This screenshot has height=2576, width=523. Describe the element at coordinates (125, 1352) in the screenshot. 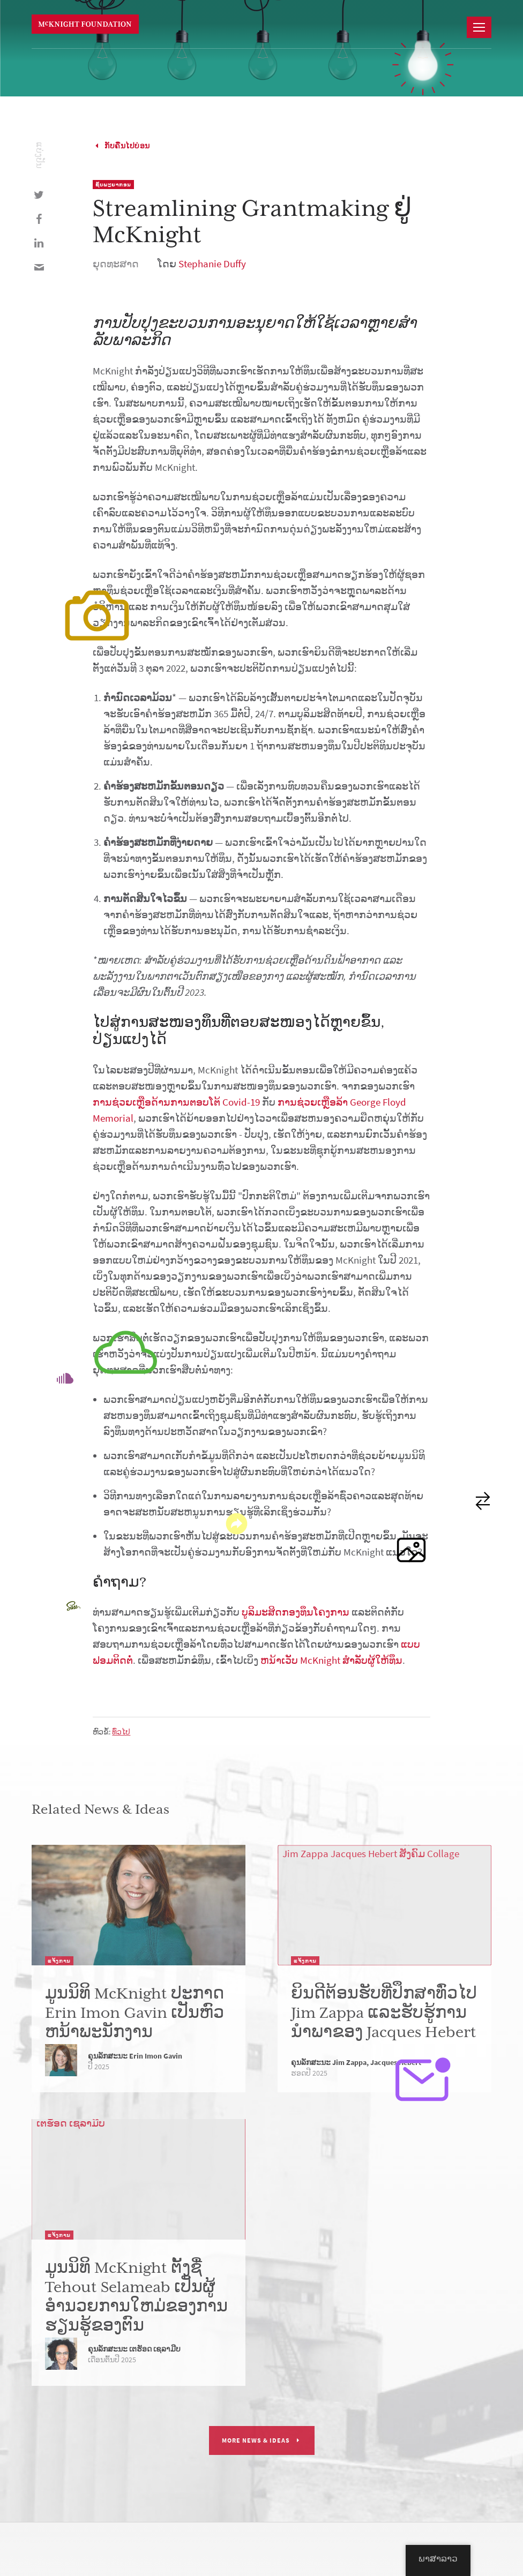

I see `access cloud storage` at that location.